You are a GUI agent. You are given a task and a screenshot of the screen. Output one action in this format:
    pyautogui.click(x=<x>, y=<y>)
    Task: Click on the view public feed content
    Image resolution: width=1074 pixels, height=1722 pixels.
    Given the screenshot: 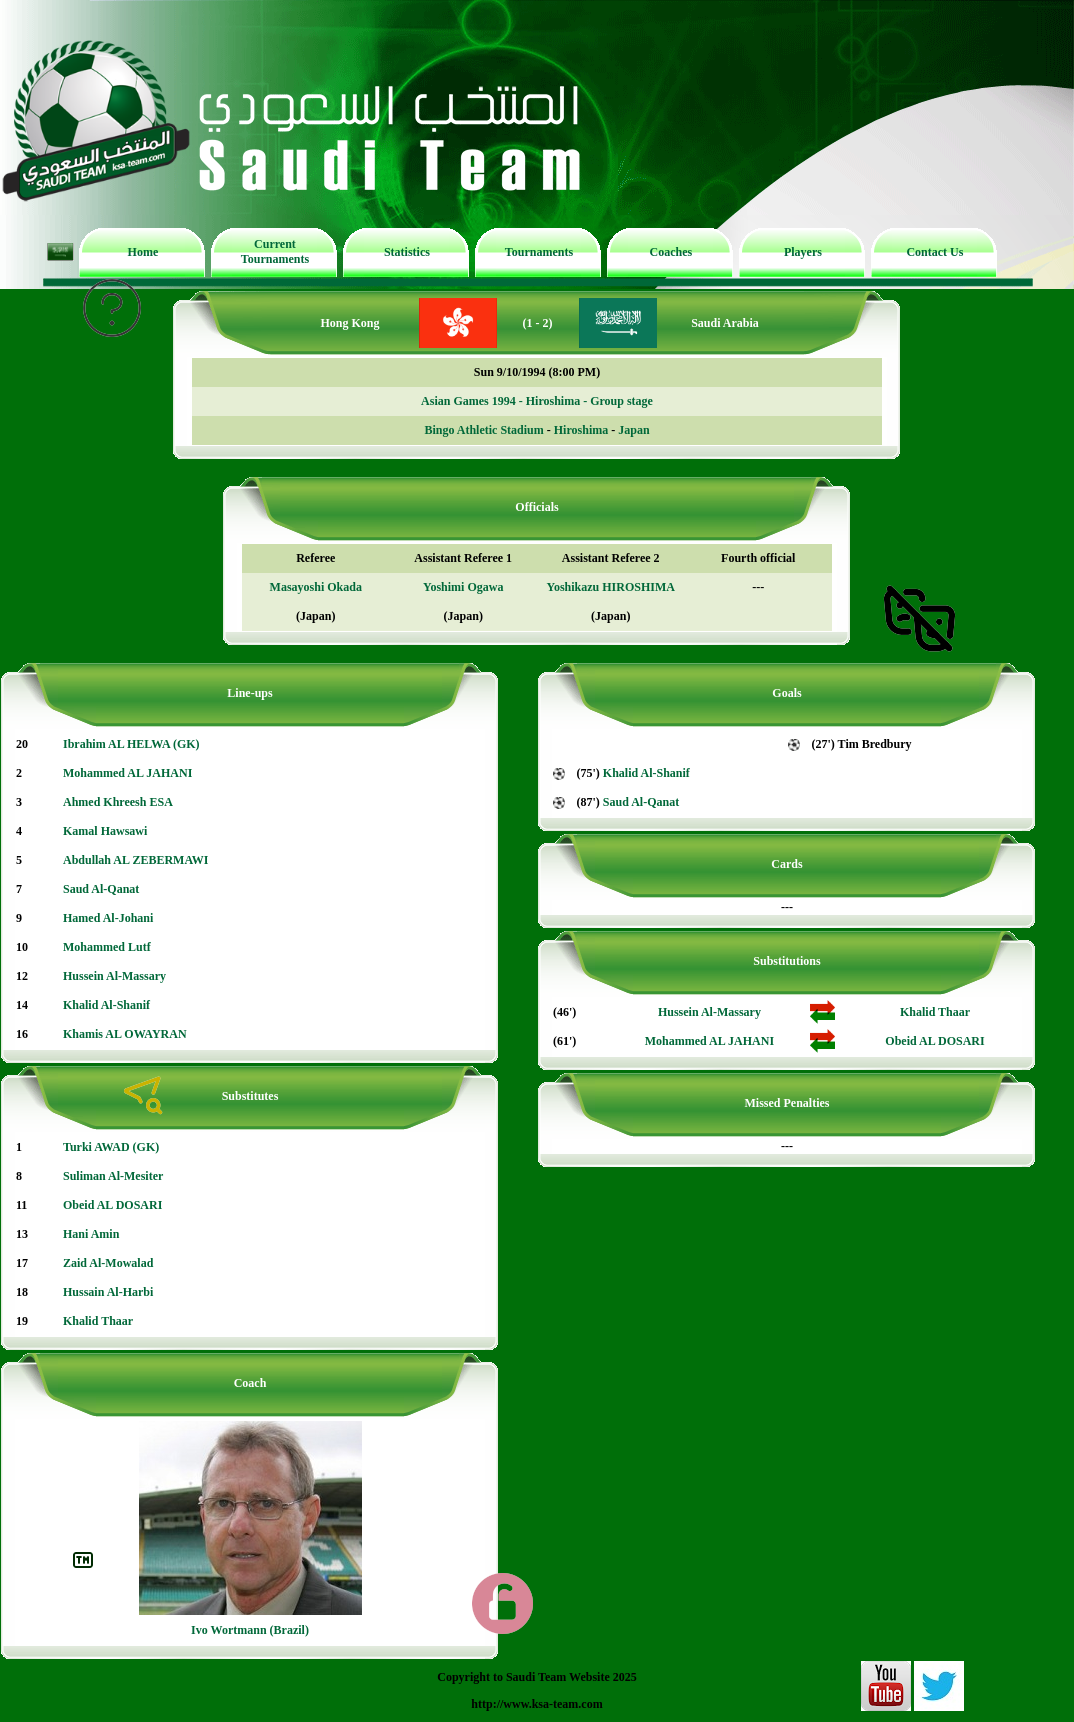 What is the action you would take?
    pyautogui.click(x=502, y=1603)
    